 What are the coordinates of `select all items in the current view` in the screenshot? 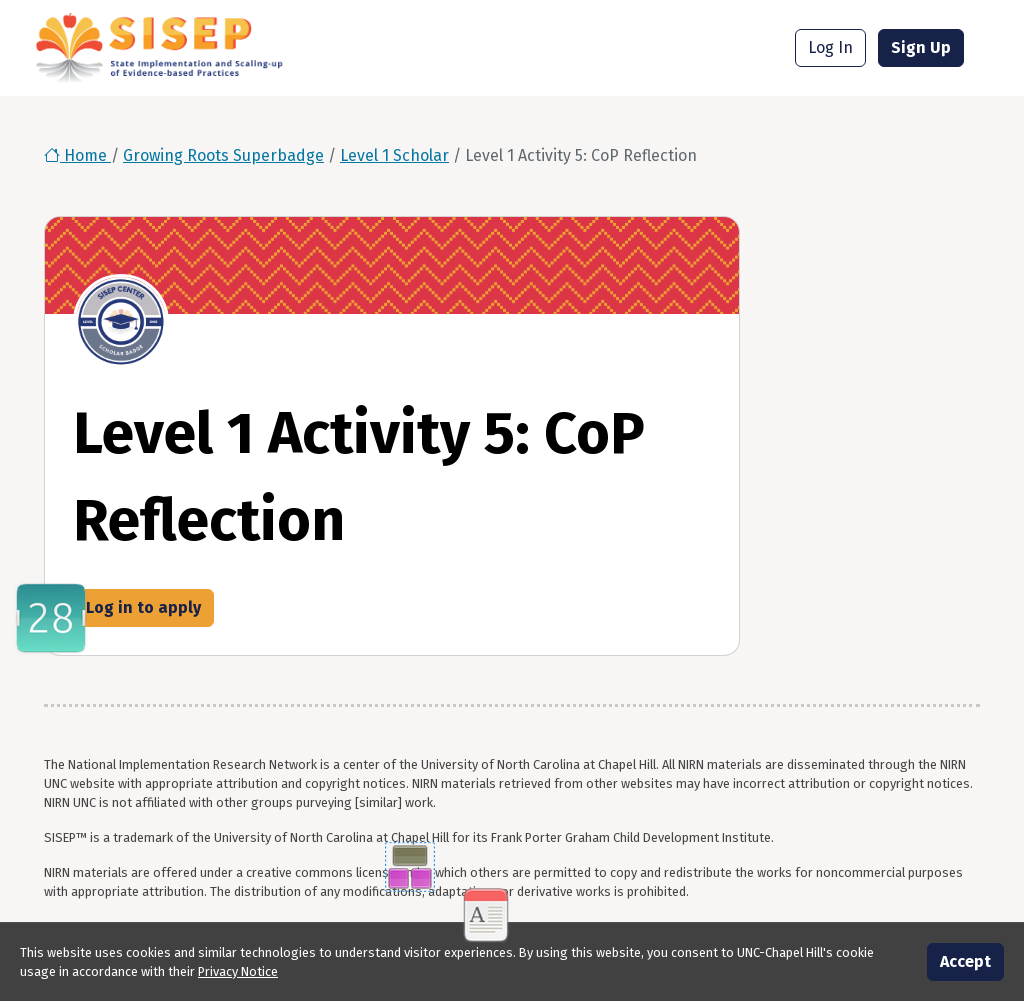 It's located at (410, 867).